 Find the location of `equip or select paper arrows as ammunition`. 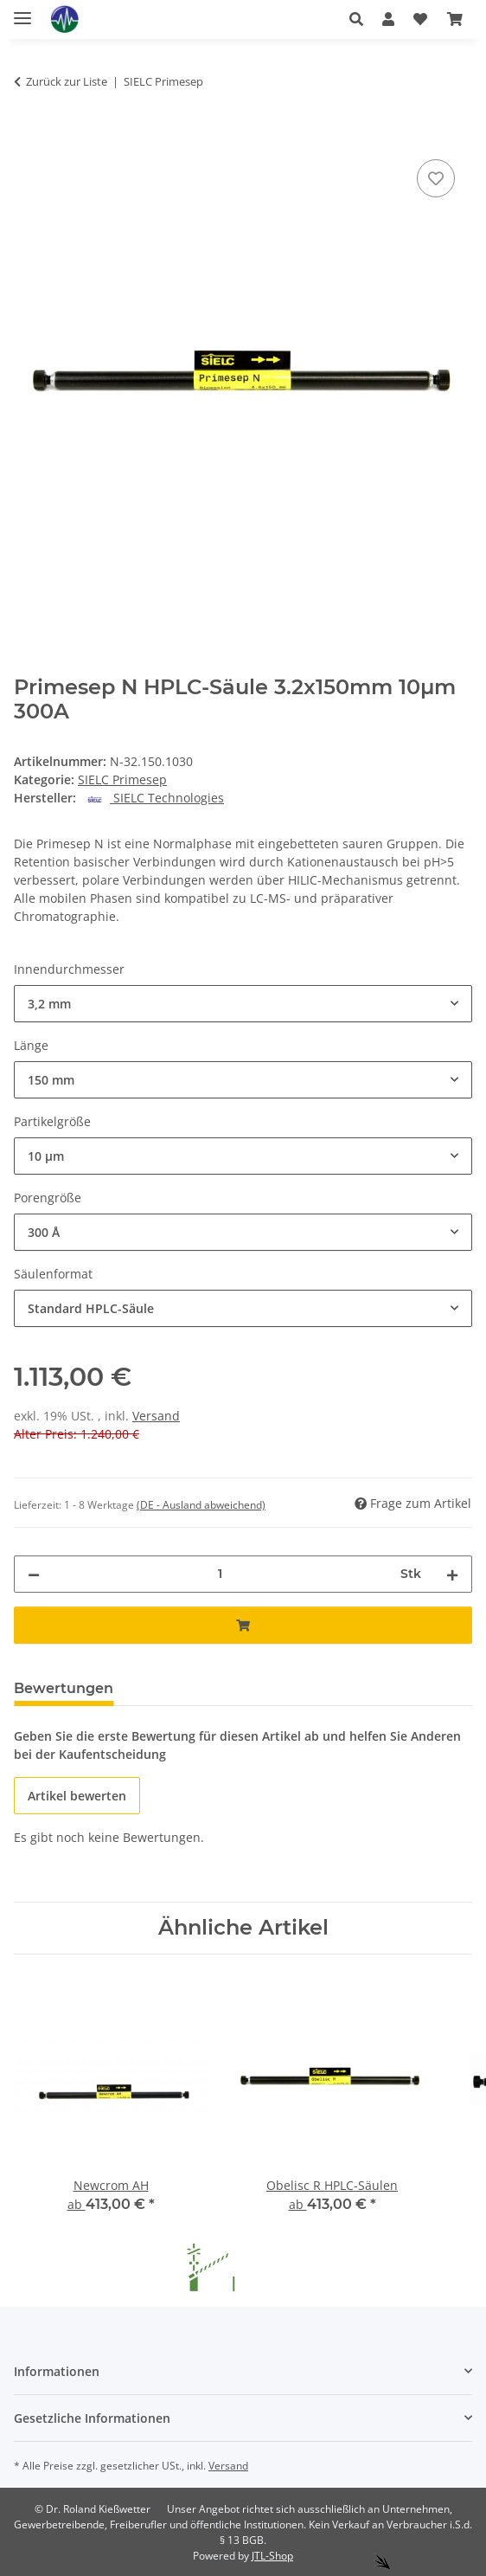

equip or select paper arrows as ammunition is located at coordinates (382, 2561).